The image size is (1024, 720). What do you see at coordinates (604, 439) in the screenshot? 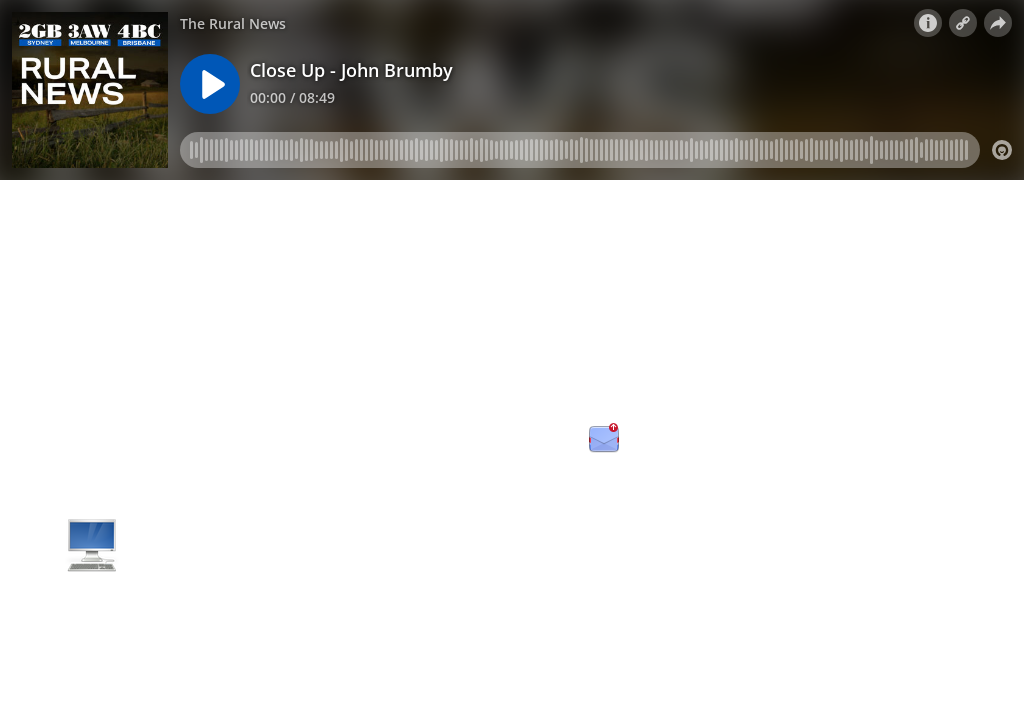
I see `send an email message` at bounding box center [604, 439].